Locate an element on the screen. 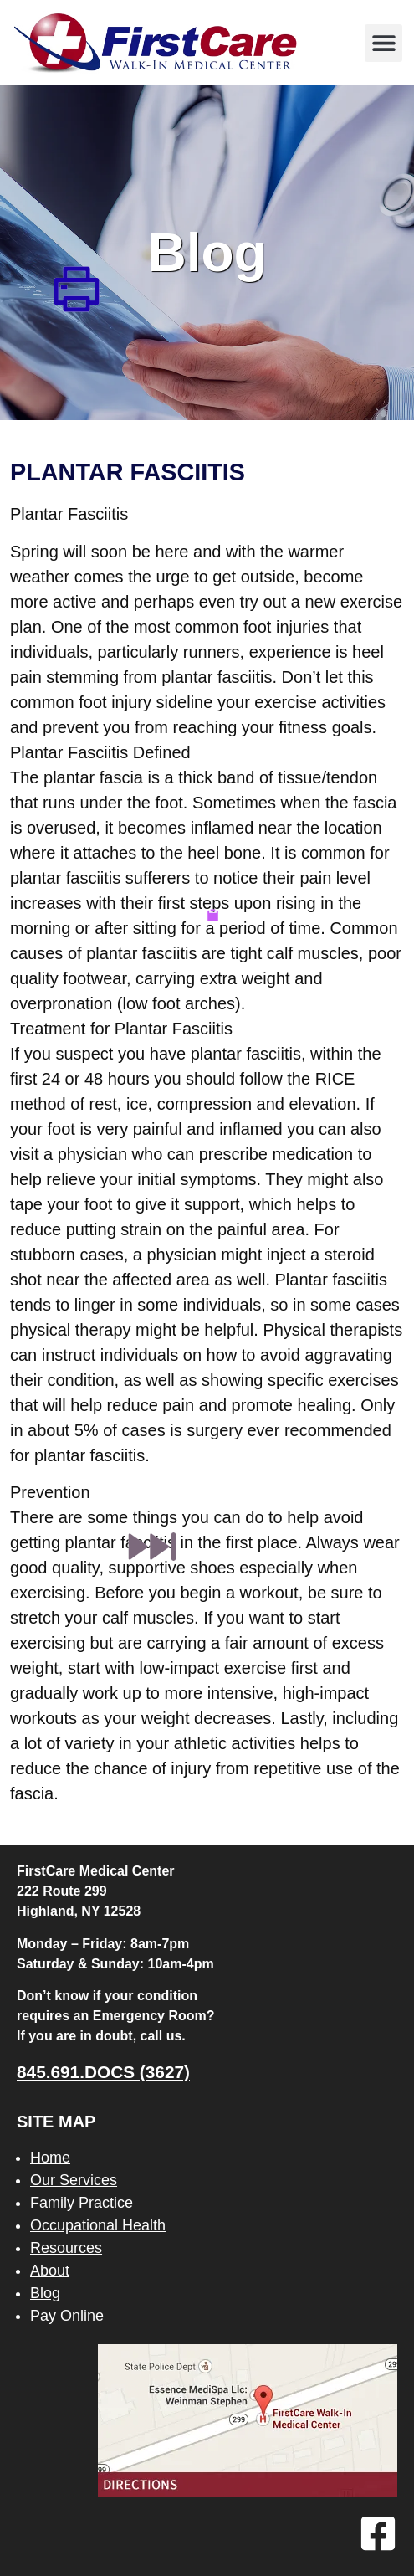 This screenshot has height=2576, width=414. print the current document is located at coordinates (76, 289).